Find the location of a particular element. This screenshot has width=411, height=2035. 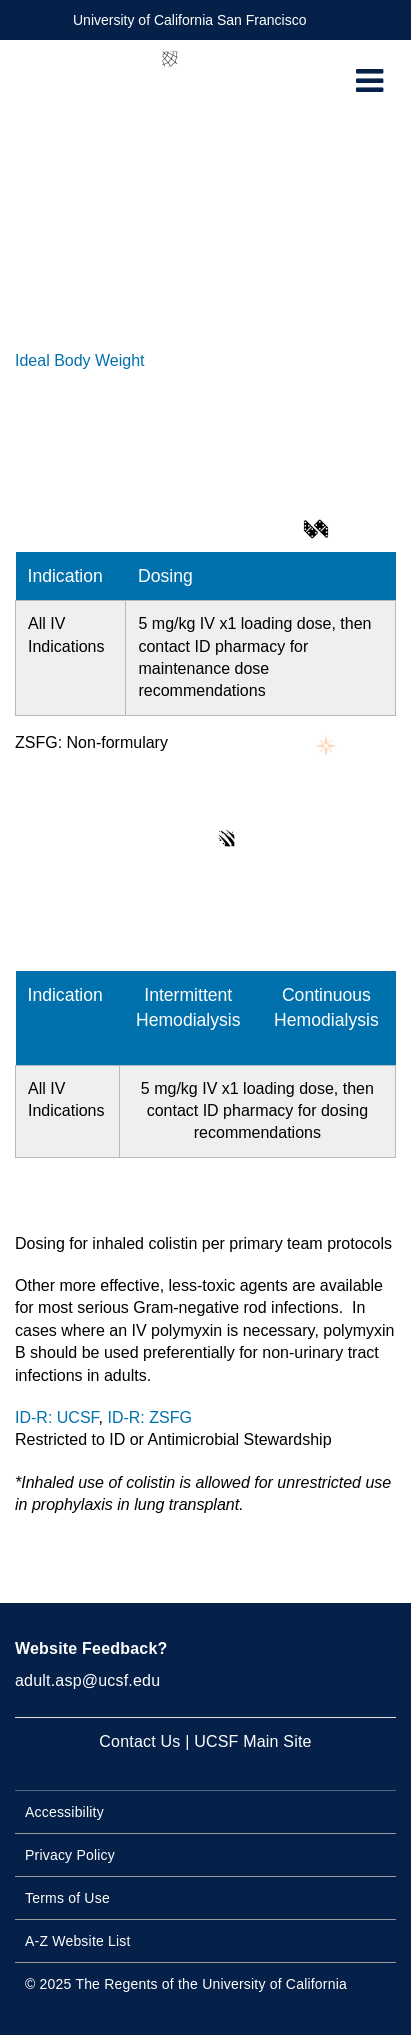

indicates an abandoned or inactive section is located at coordinates (170, 59).